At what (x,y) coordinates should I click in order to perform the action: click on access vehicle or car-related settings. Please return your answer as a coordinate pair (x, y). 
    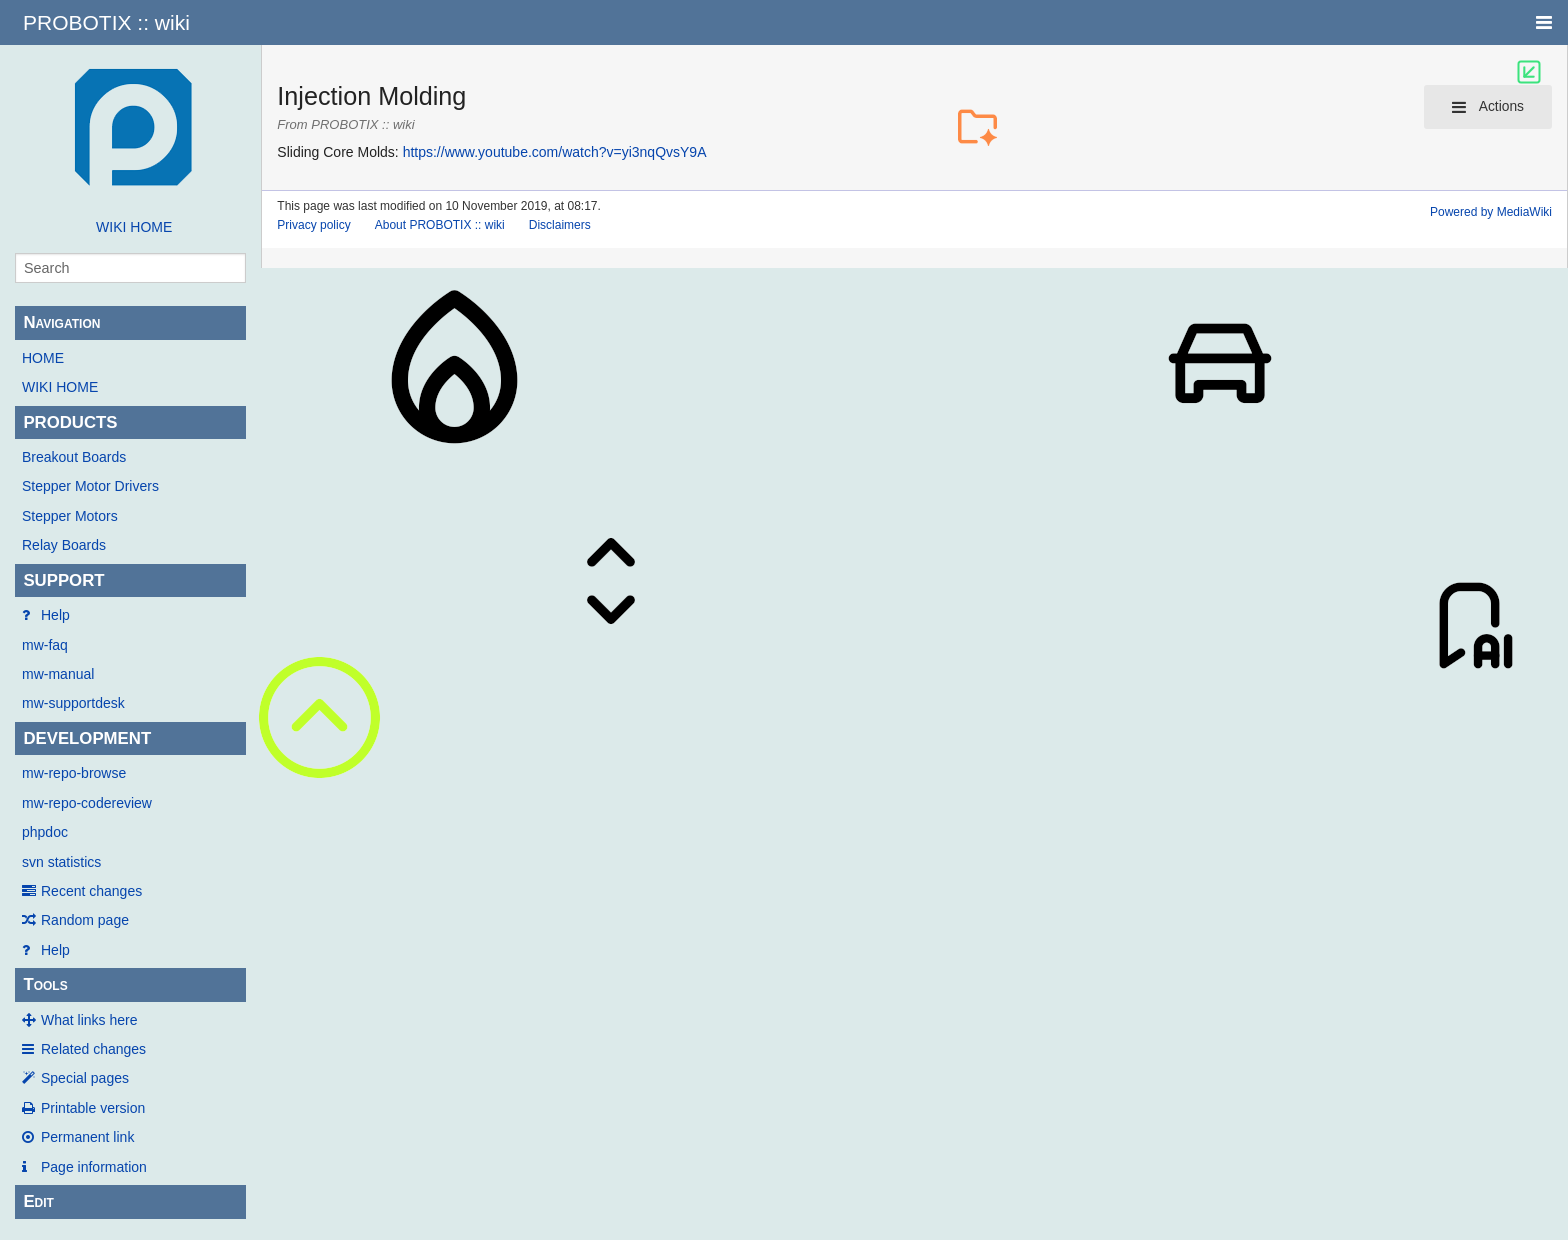
    Looking at the image, I should click on (1220, 365).